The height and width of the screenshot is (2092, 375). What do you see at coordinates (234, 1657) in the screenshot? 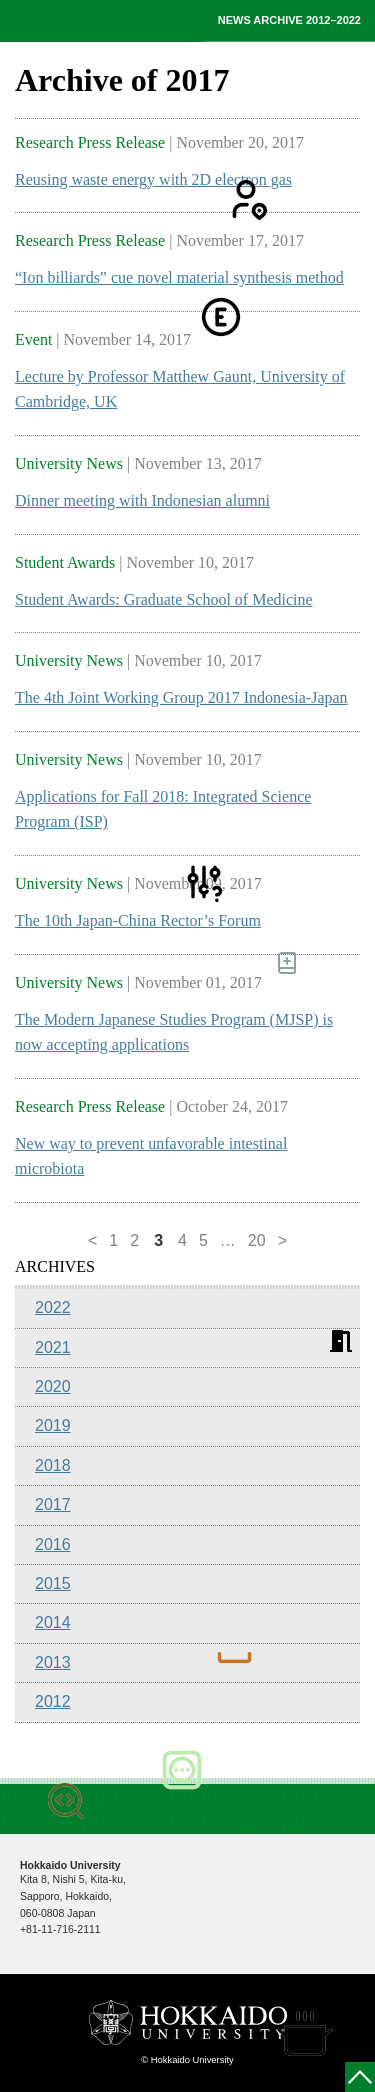
I see `insert a space character` at bounding box center [234, 1657].